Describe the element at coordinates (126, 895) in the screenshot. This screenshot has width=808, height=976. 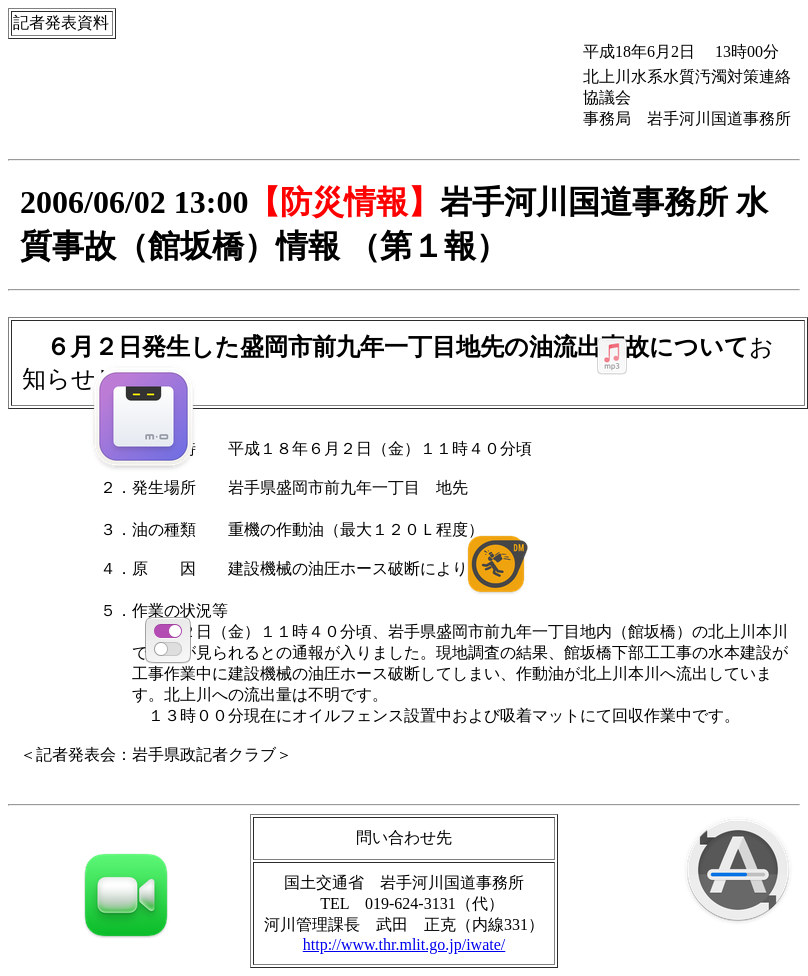
I see `open FaceTime to start a video call` at that location.